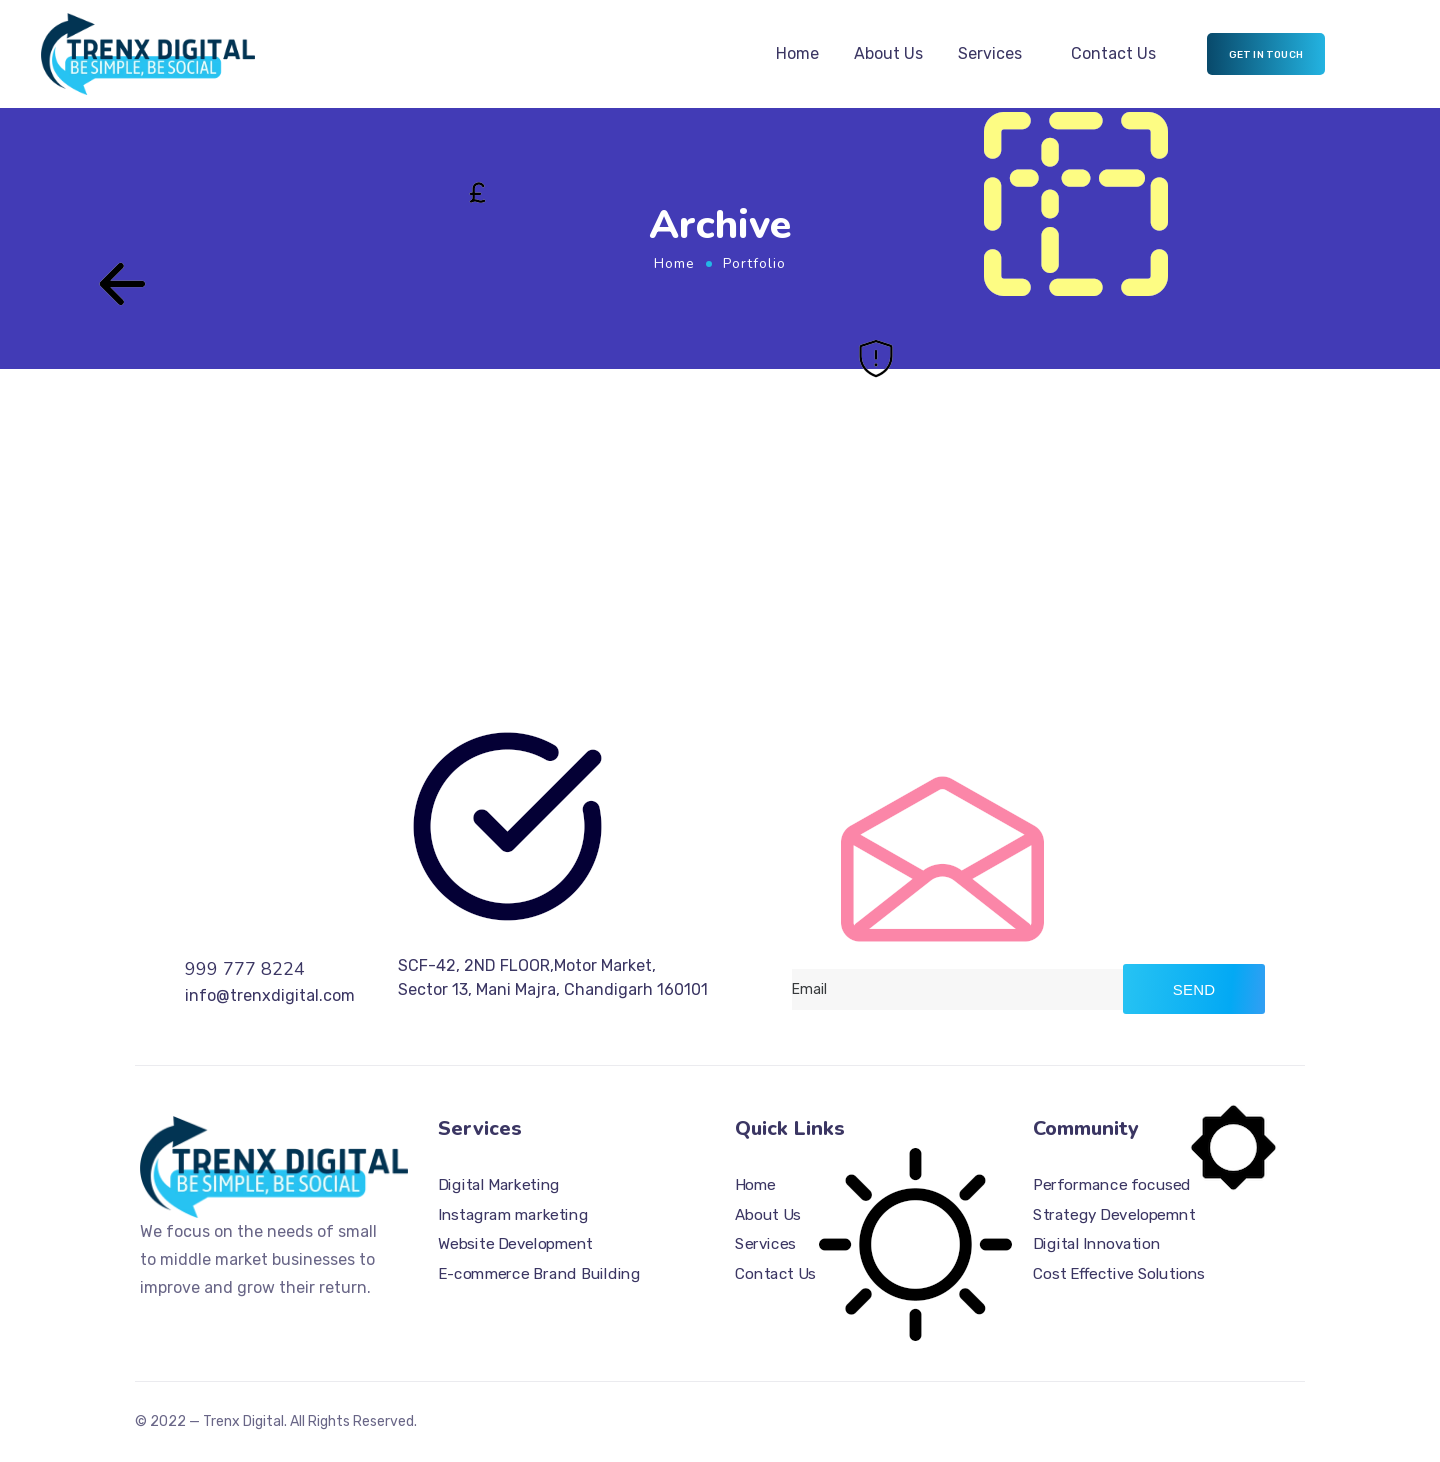 This screenshot has width=1440, height=1462. I want to click on view security alert or warning, so click(876, 359).